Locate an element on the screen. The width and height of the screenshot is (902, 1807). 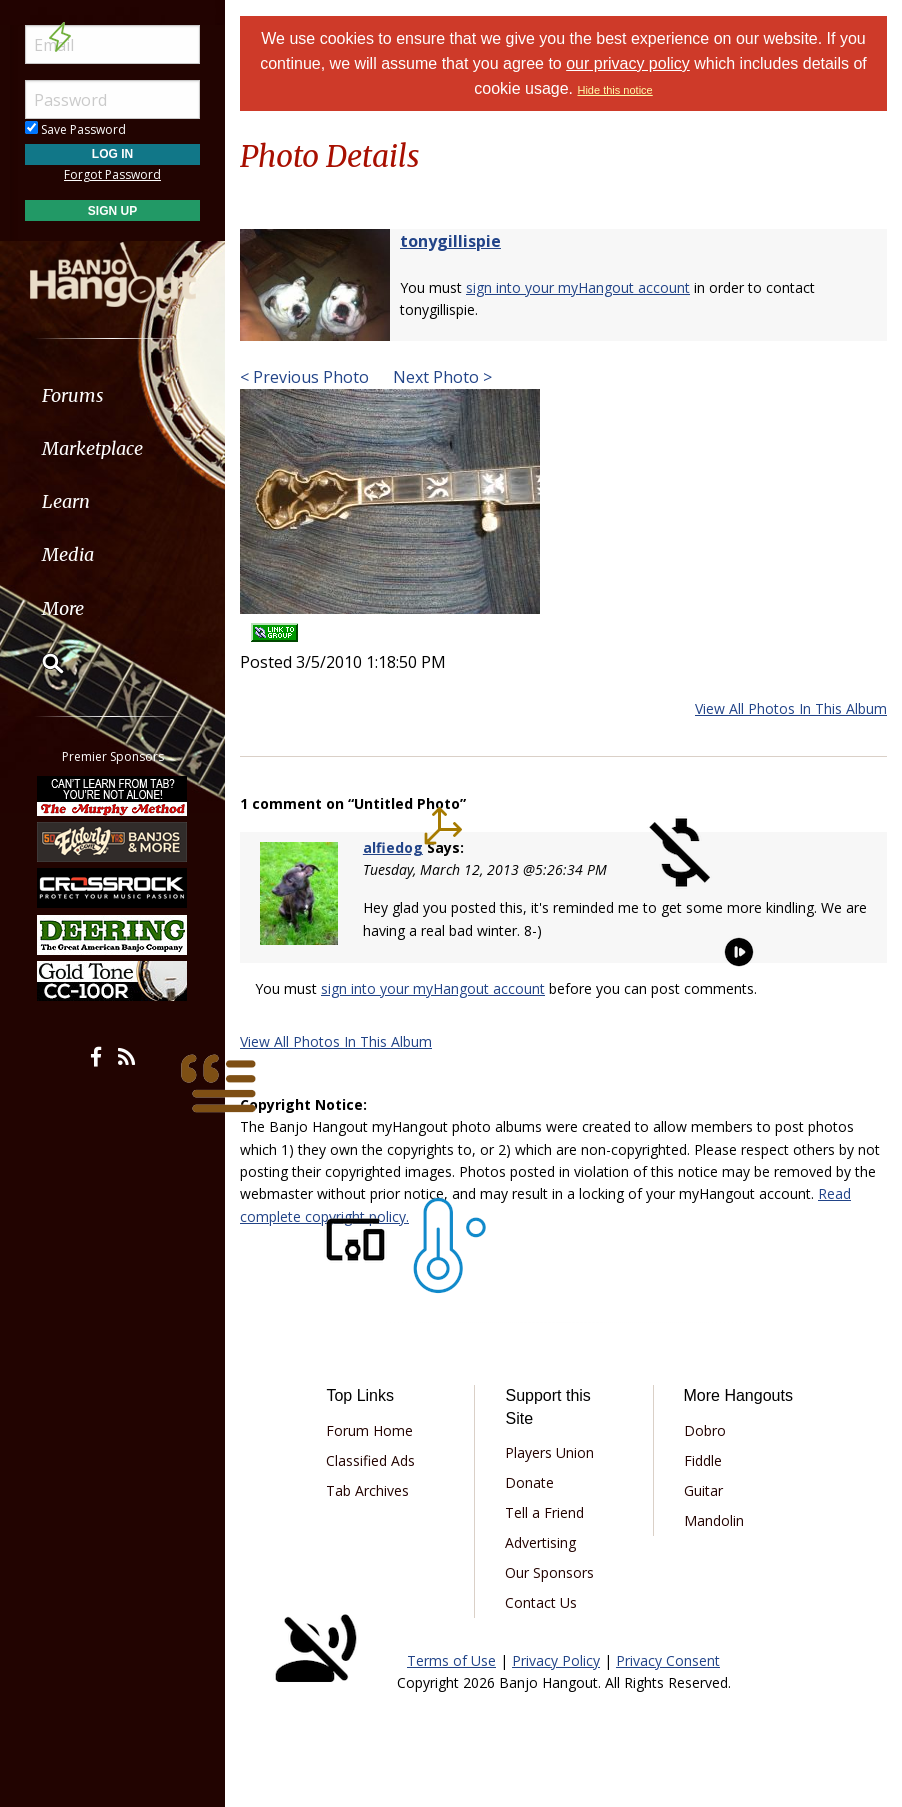
indicates fast or instant action is located at coordinates (60, 37).